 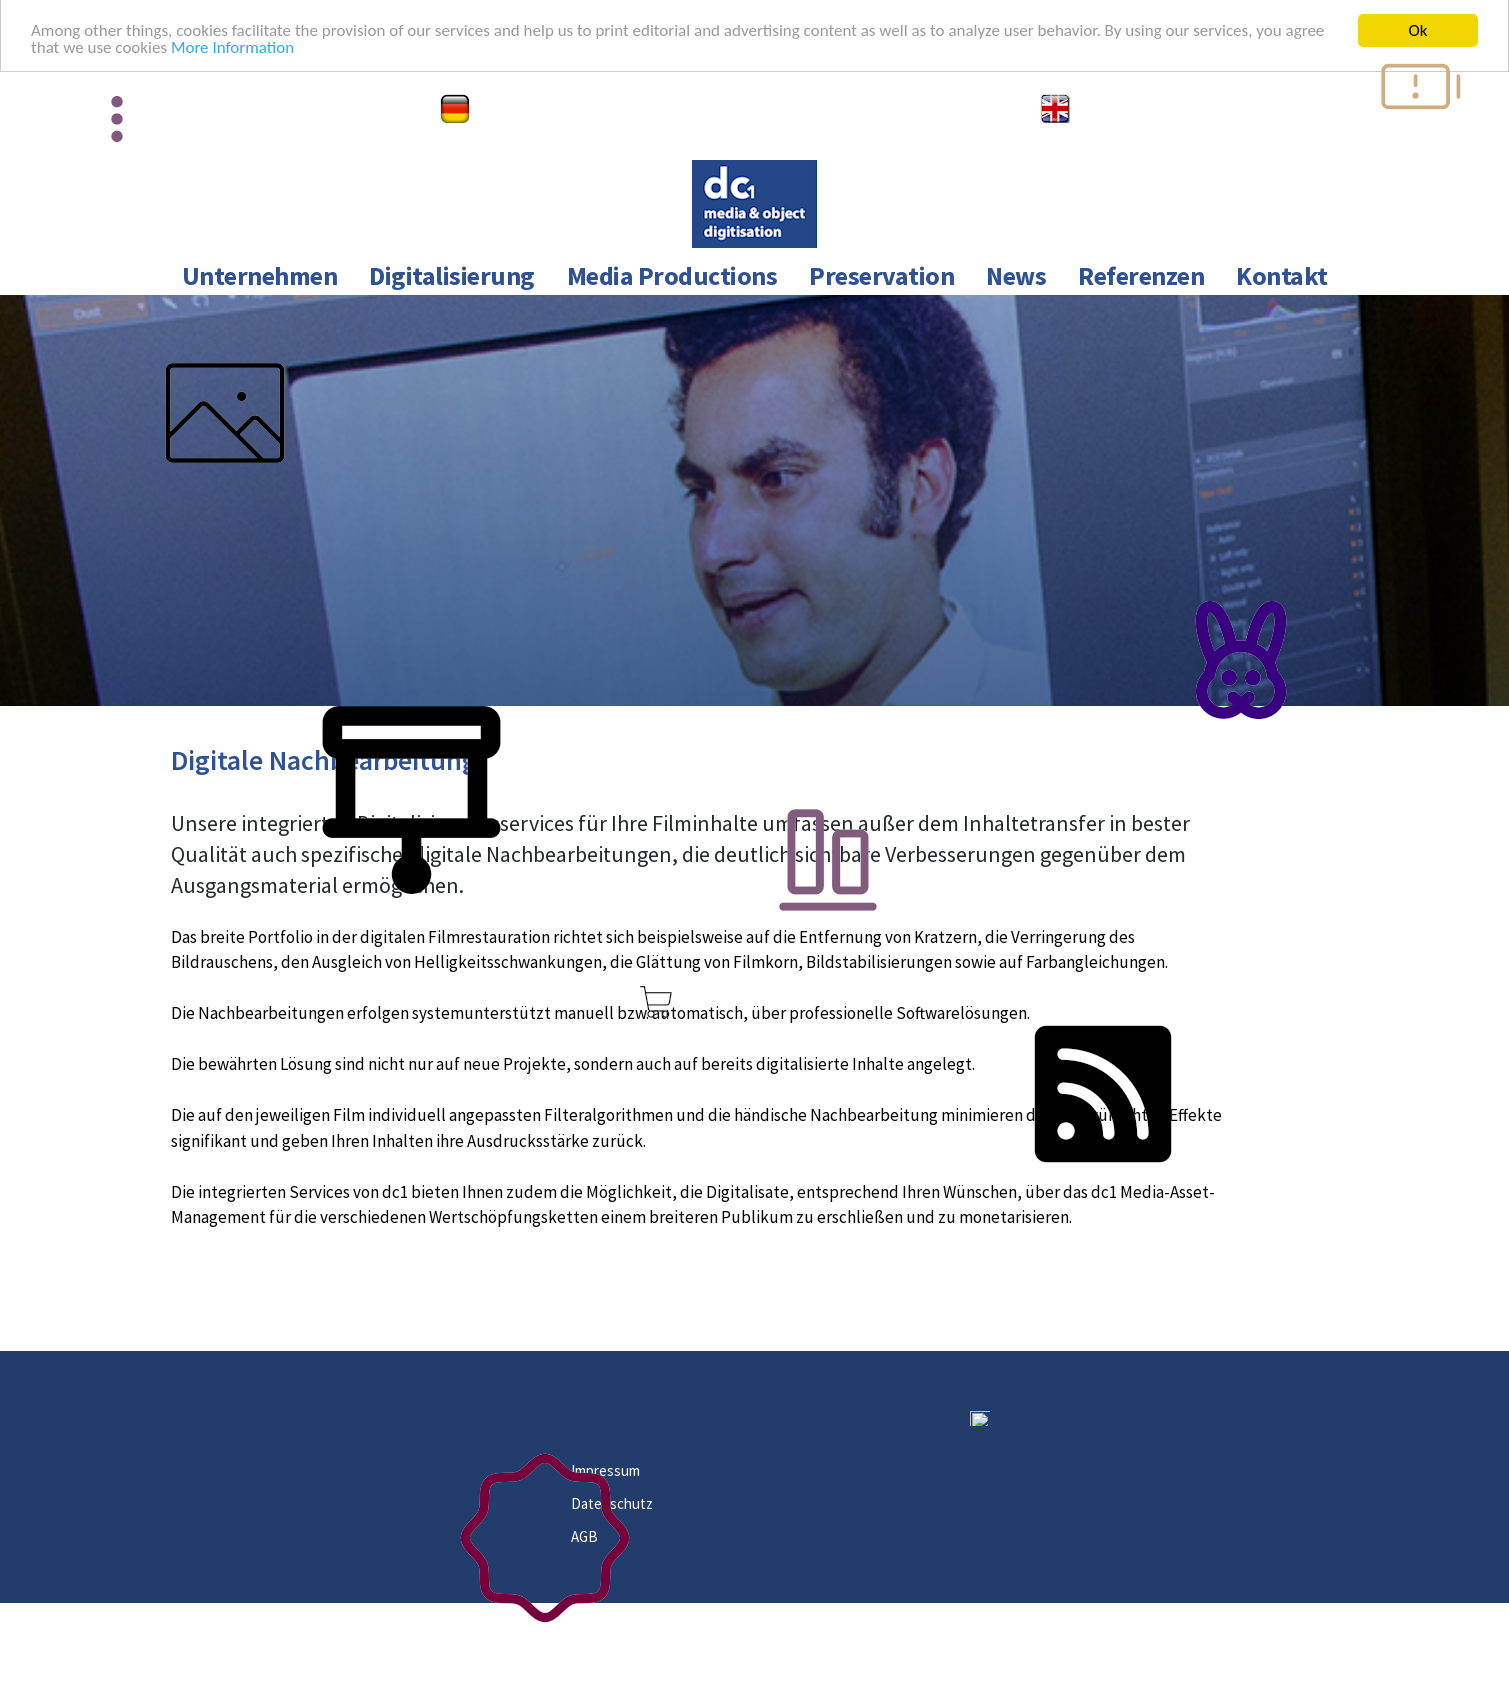 I want to click on access pet or animal-related features, so click(x=1241, y=662).